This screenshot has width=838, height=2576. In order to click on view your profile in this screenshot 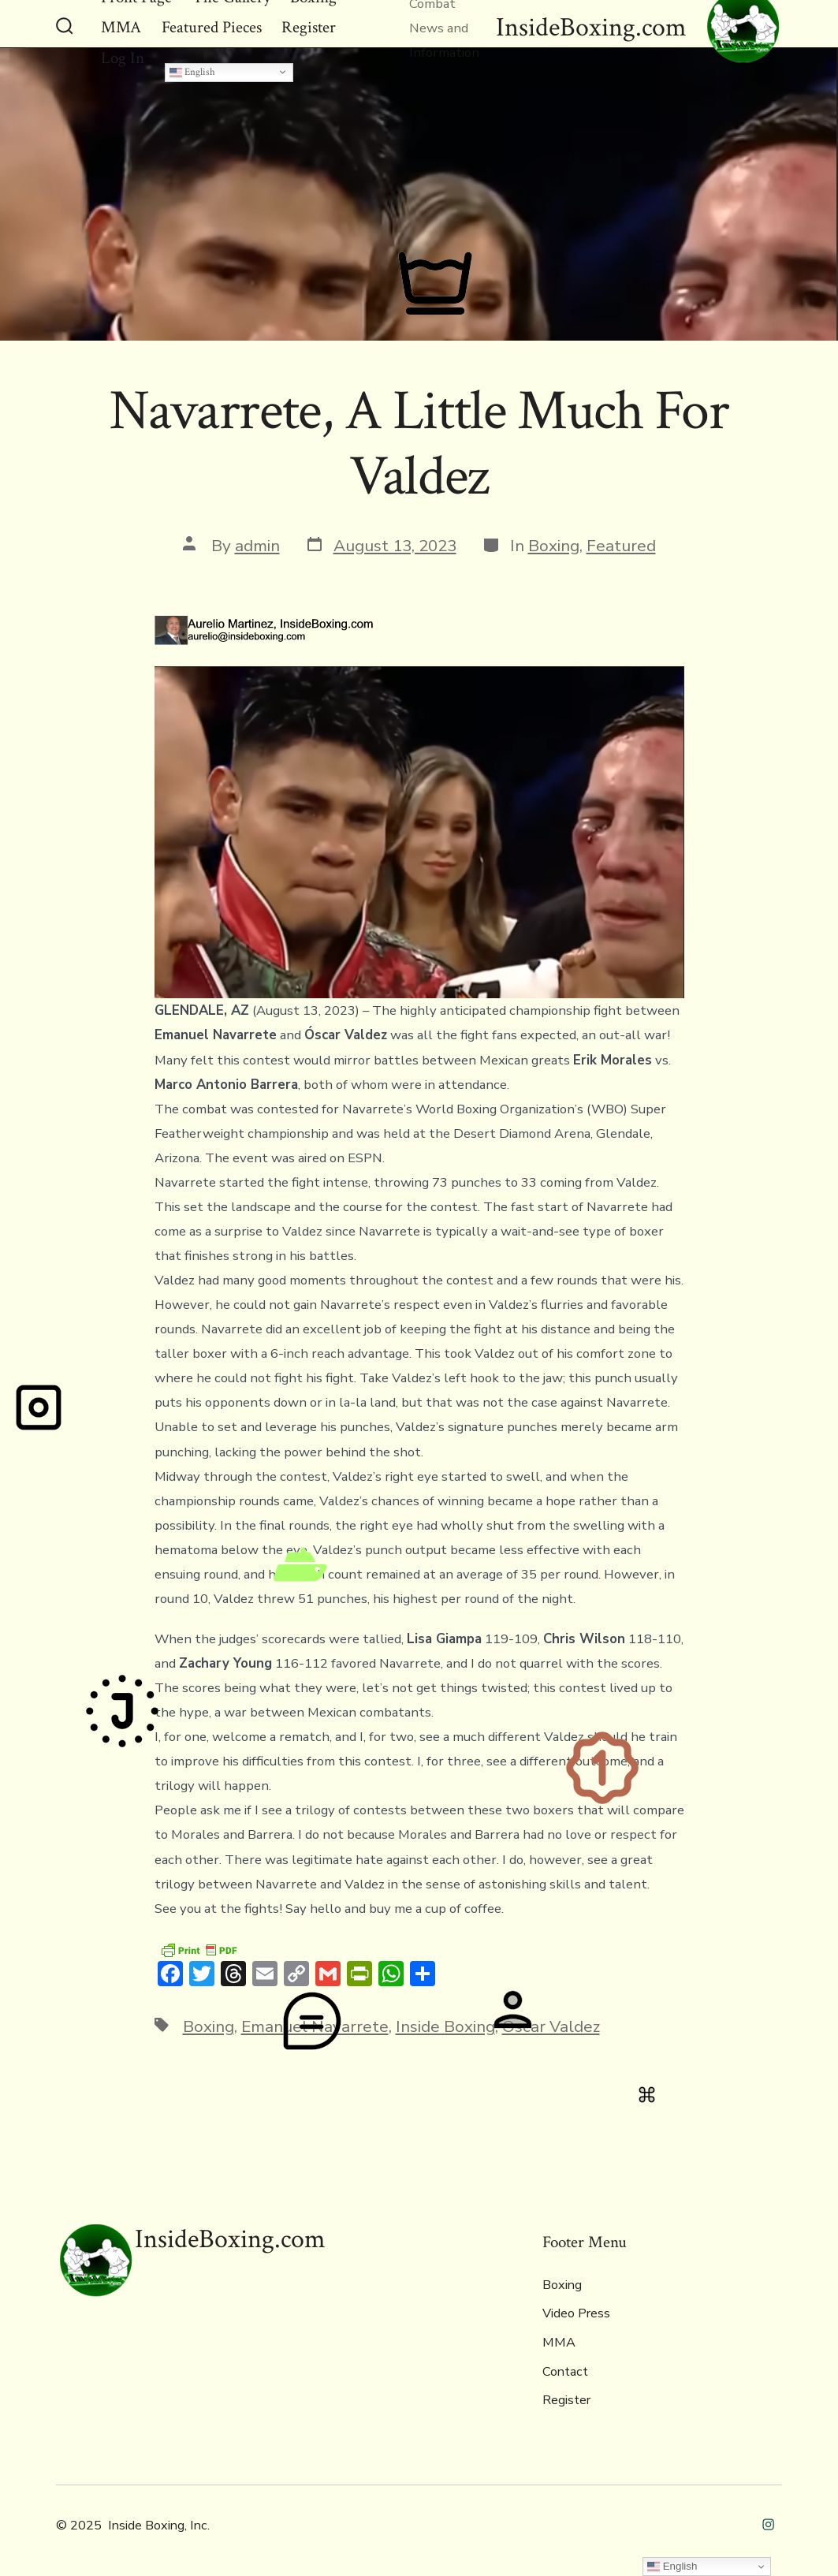, I will do `click(512, 2009)`.